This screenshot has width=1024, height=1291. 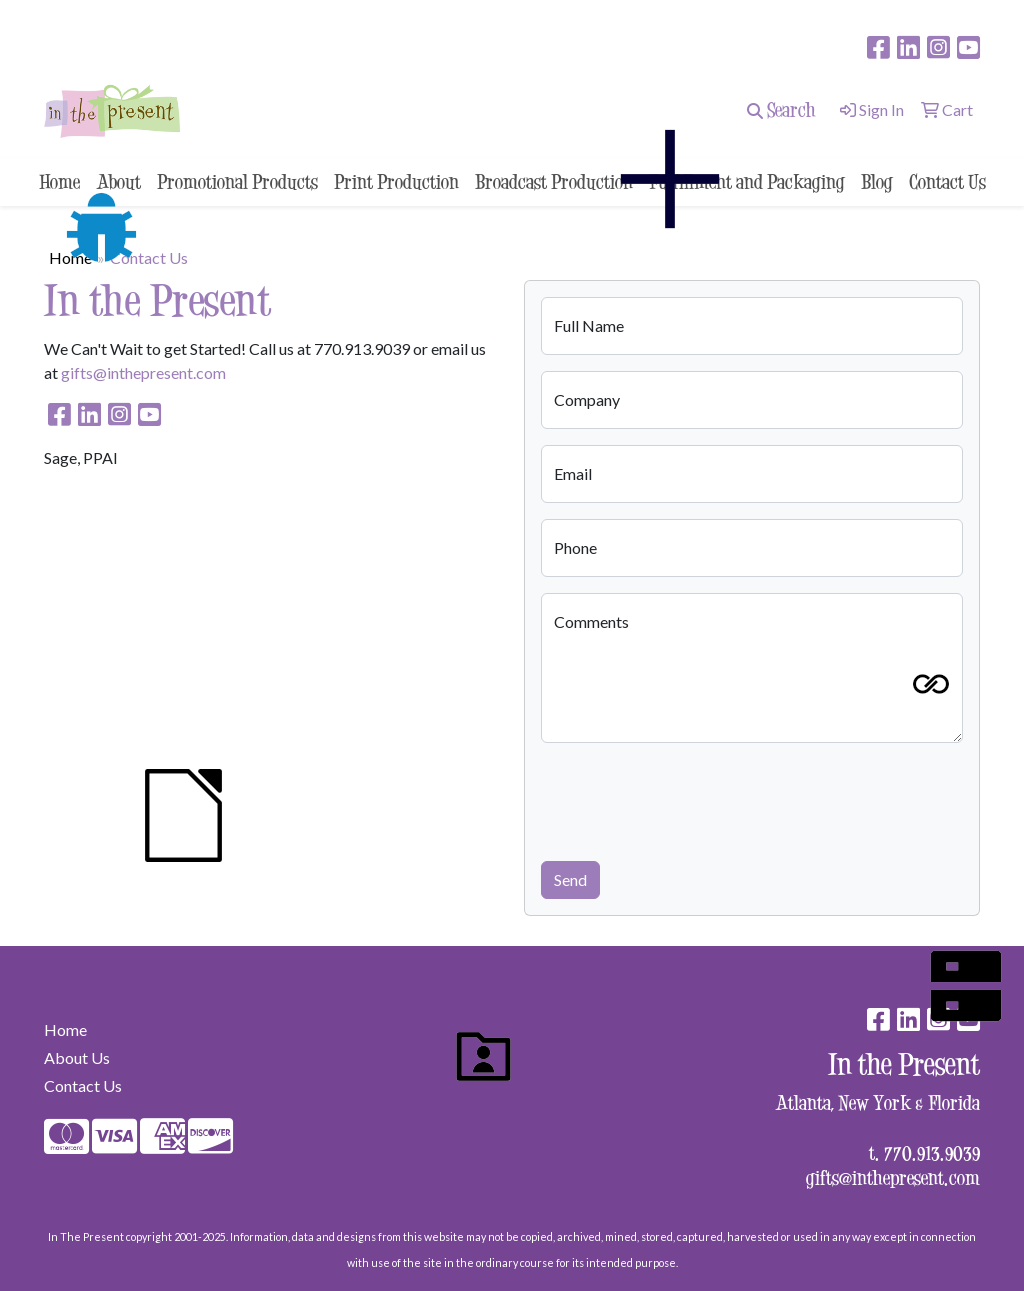 I want to click on add a new item, so click(x=670, y=179).